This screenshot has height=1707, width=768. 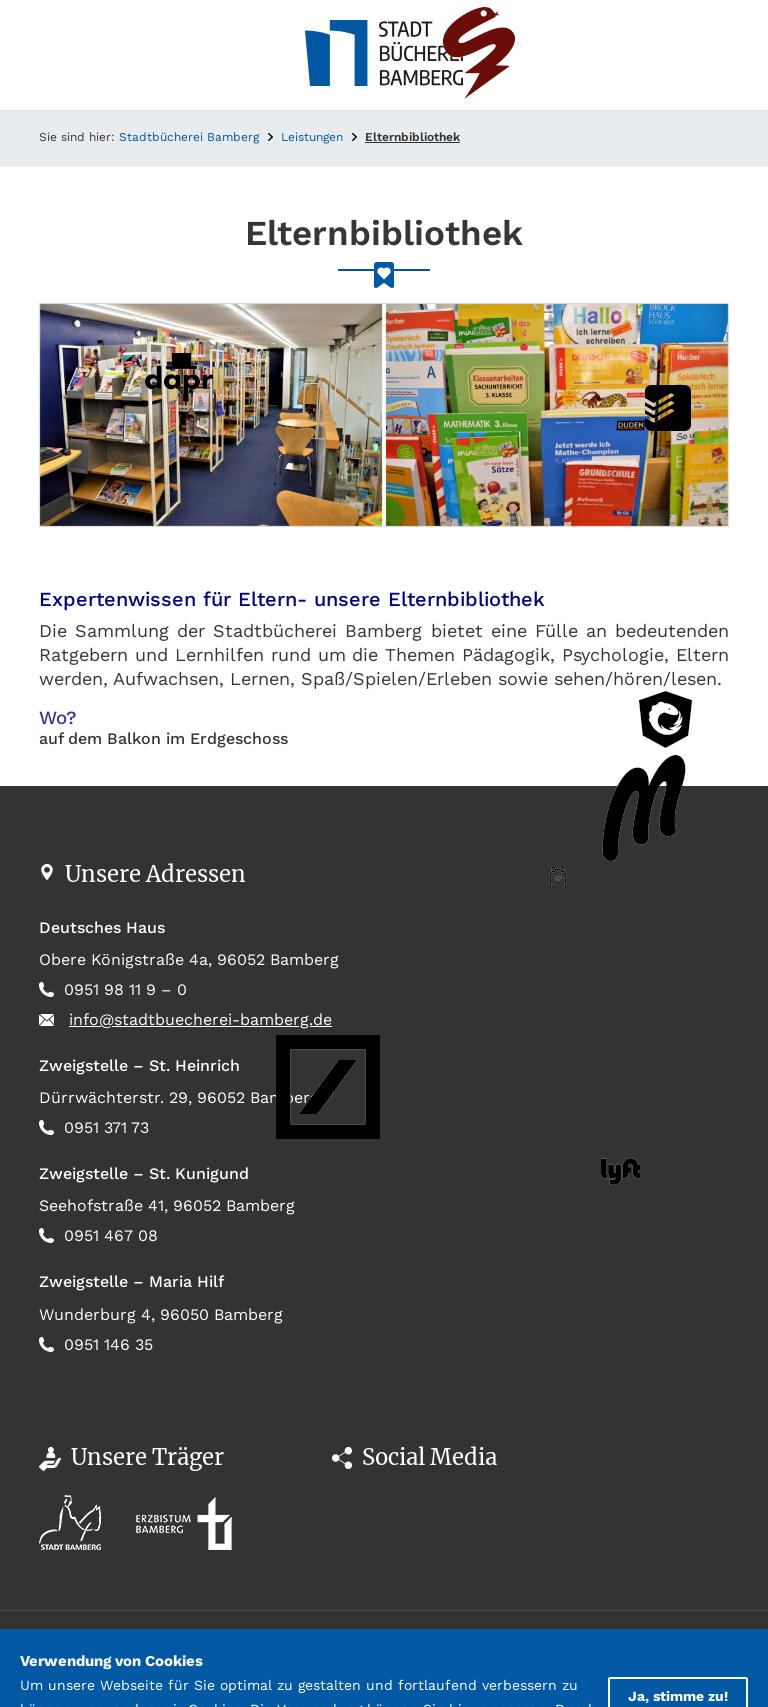 What do you see at coordinates (328, 1087) in the screenshot?
I see `access Deutsche Bank banking services` at bounding box center [328, 1087].